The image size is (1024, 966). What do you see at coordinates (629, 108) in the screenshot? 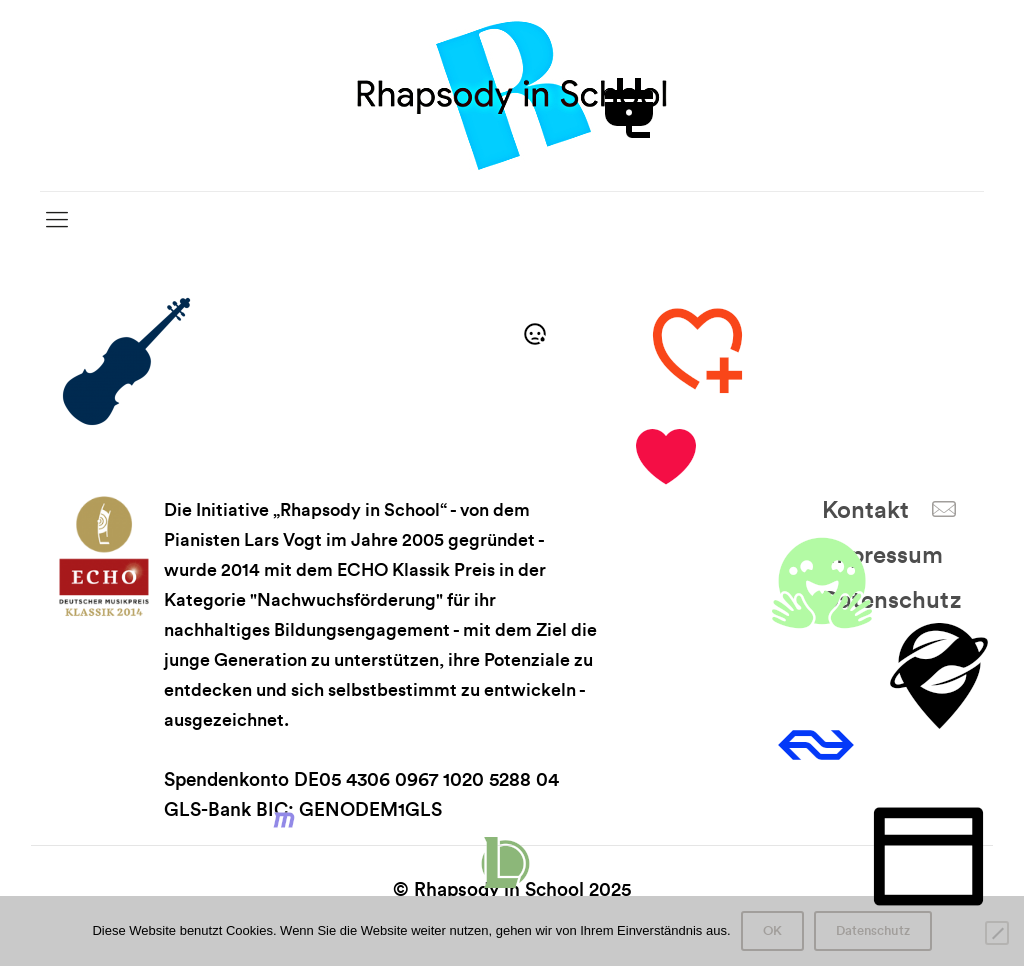
I see `connect to power source` at bounding box center [629, 108].